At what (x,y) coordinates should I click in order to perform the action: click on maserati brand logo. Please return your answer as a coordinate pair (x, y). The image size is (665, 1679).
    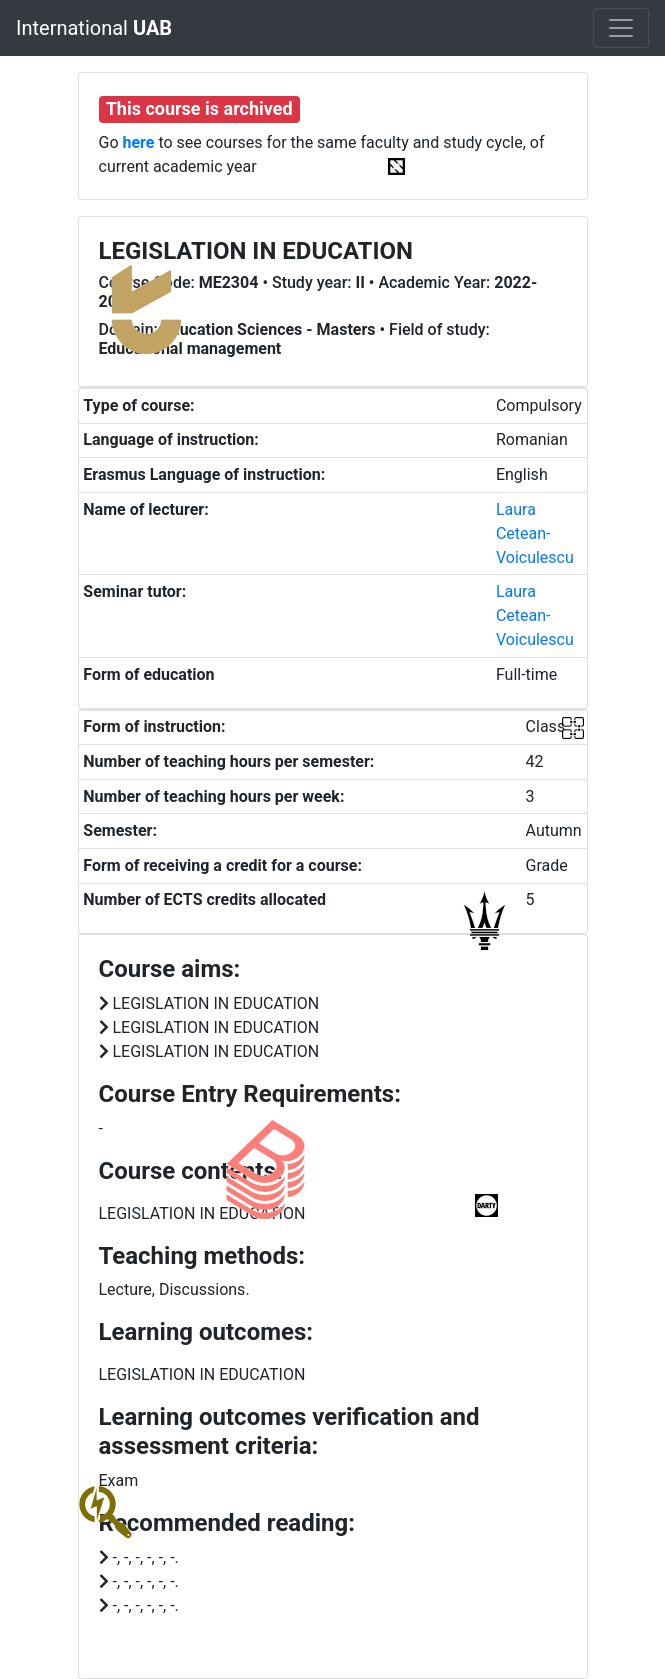
    Looking at the image, I should click on (484, 920).